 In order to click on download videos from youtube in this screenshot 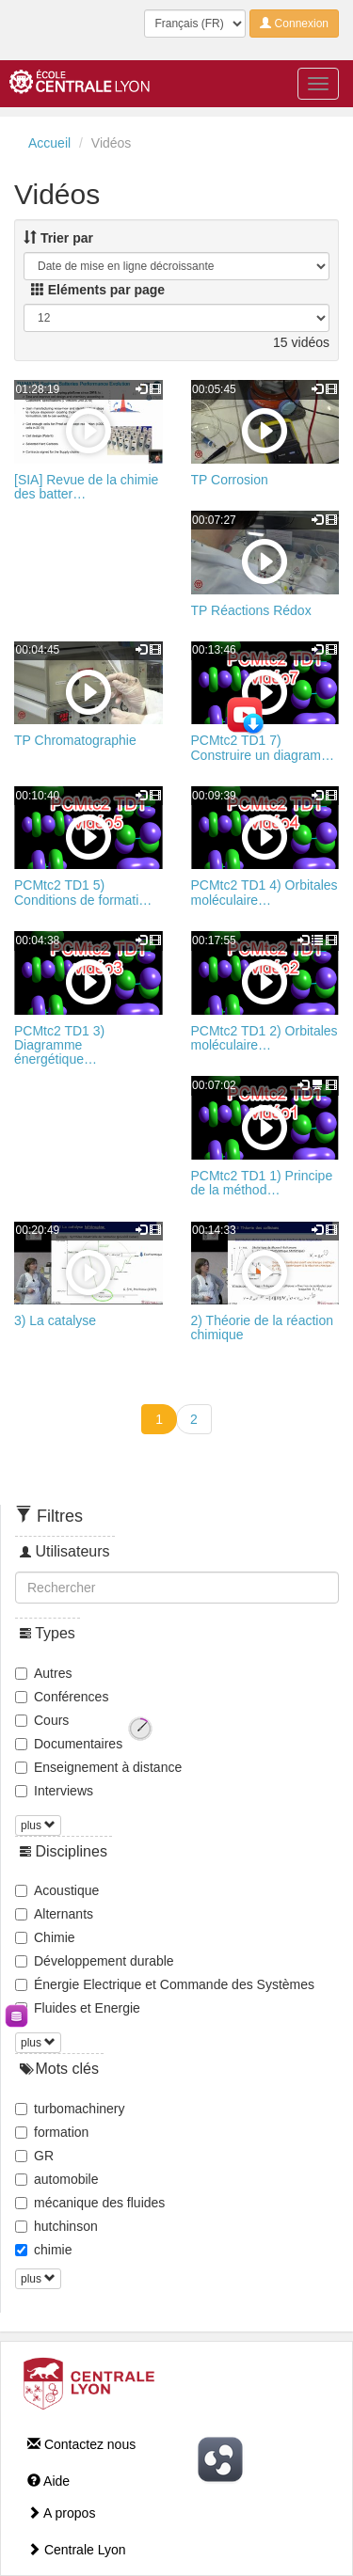, I will do `click(245, 715)`.